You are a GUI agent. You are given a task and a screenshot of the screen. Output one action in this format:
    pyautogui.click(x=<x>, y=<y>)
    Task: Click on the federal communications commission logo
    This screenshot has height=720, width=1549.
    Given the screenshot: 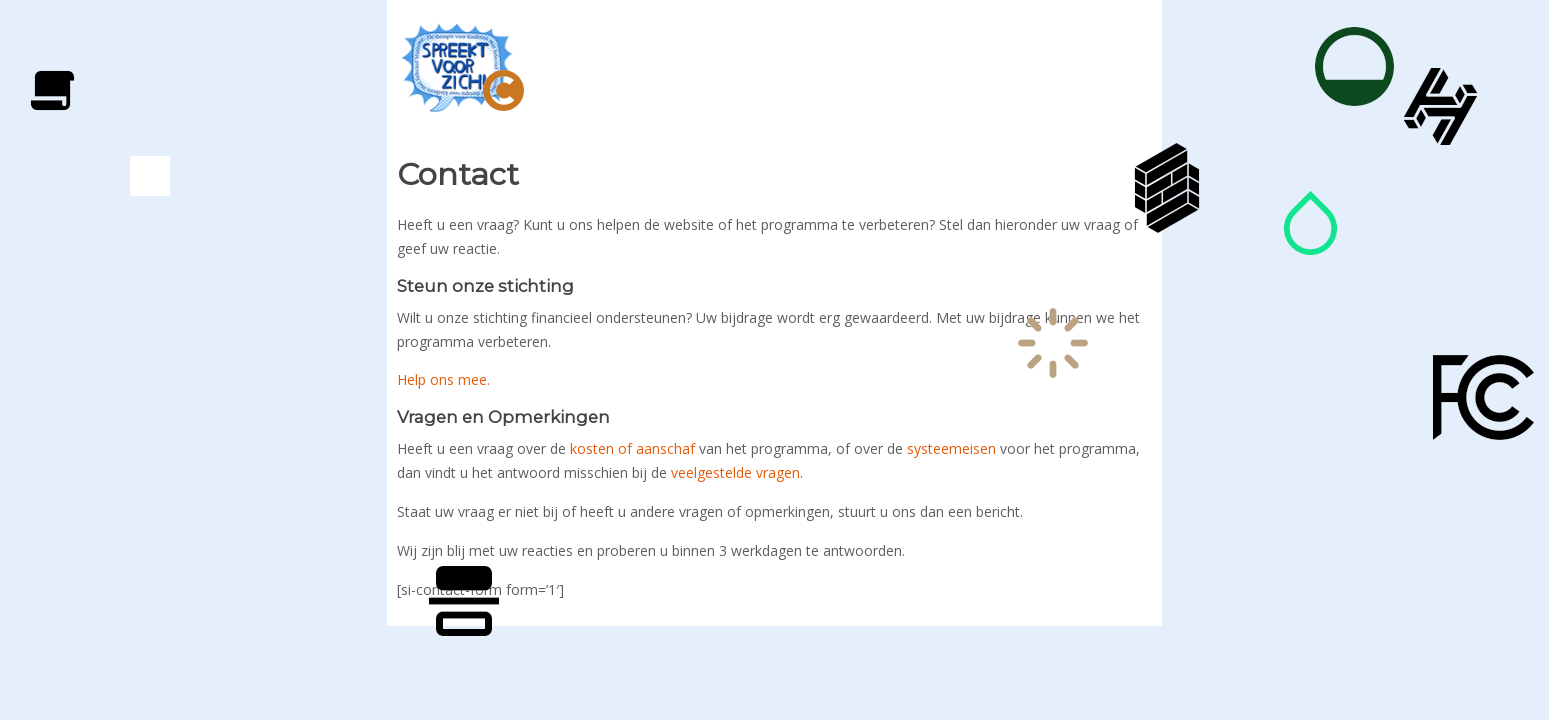 What is the action you would take?
    pyautogui.click(x=1483, y=397)
    